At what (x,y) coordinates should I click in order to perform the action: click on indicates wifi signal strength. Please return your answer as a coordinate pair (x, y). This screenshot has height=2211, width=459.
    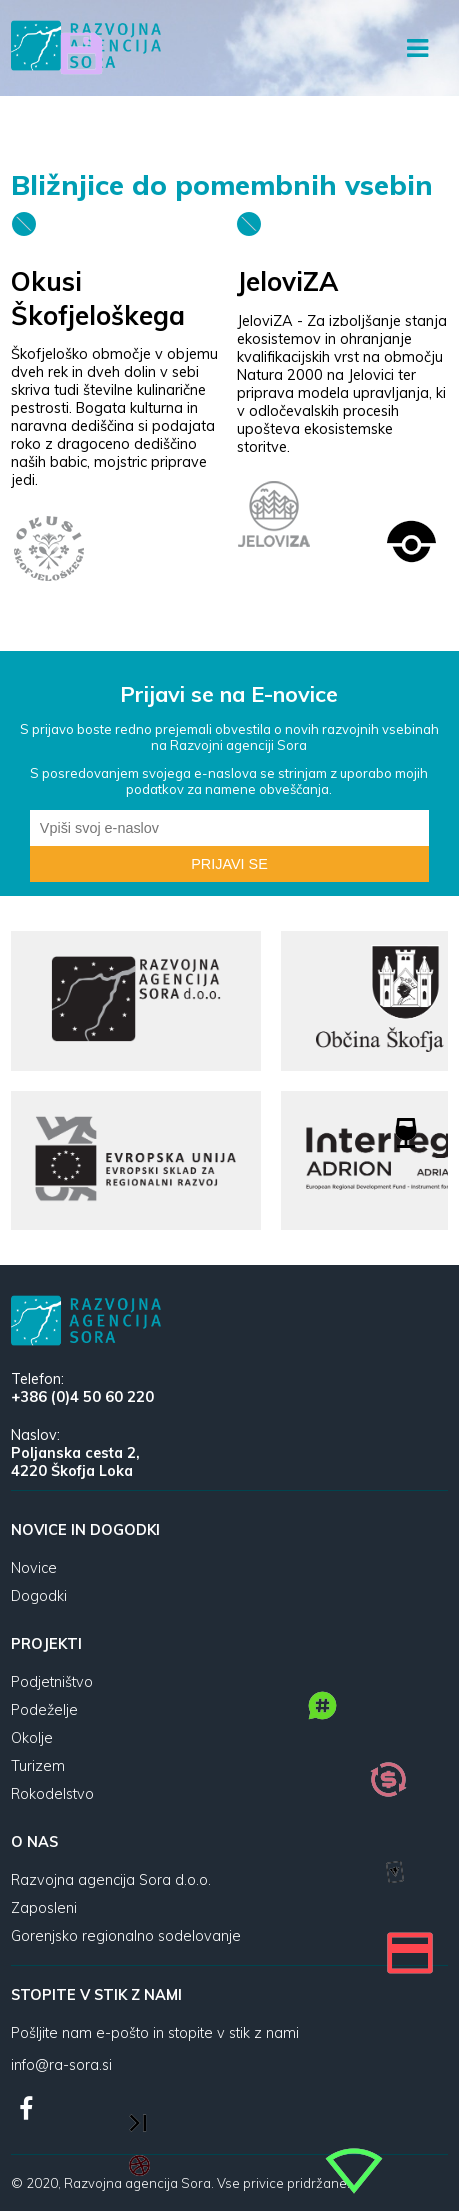
    Looking at the image, I should click on (354, 2171).